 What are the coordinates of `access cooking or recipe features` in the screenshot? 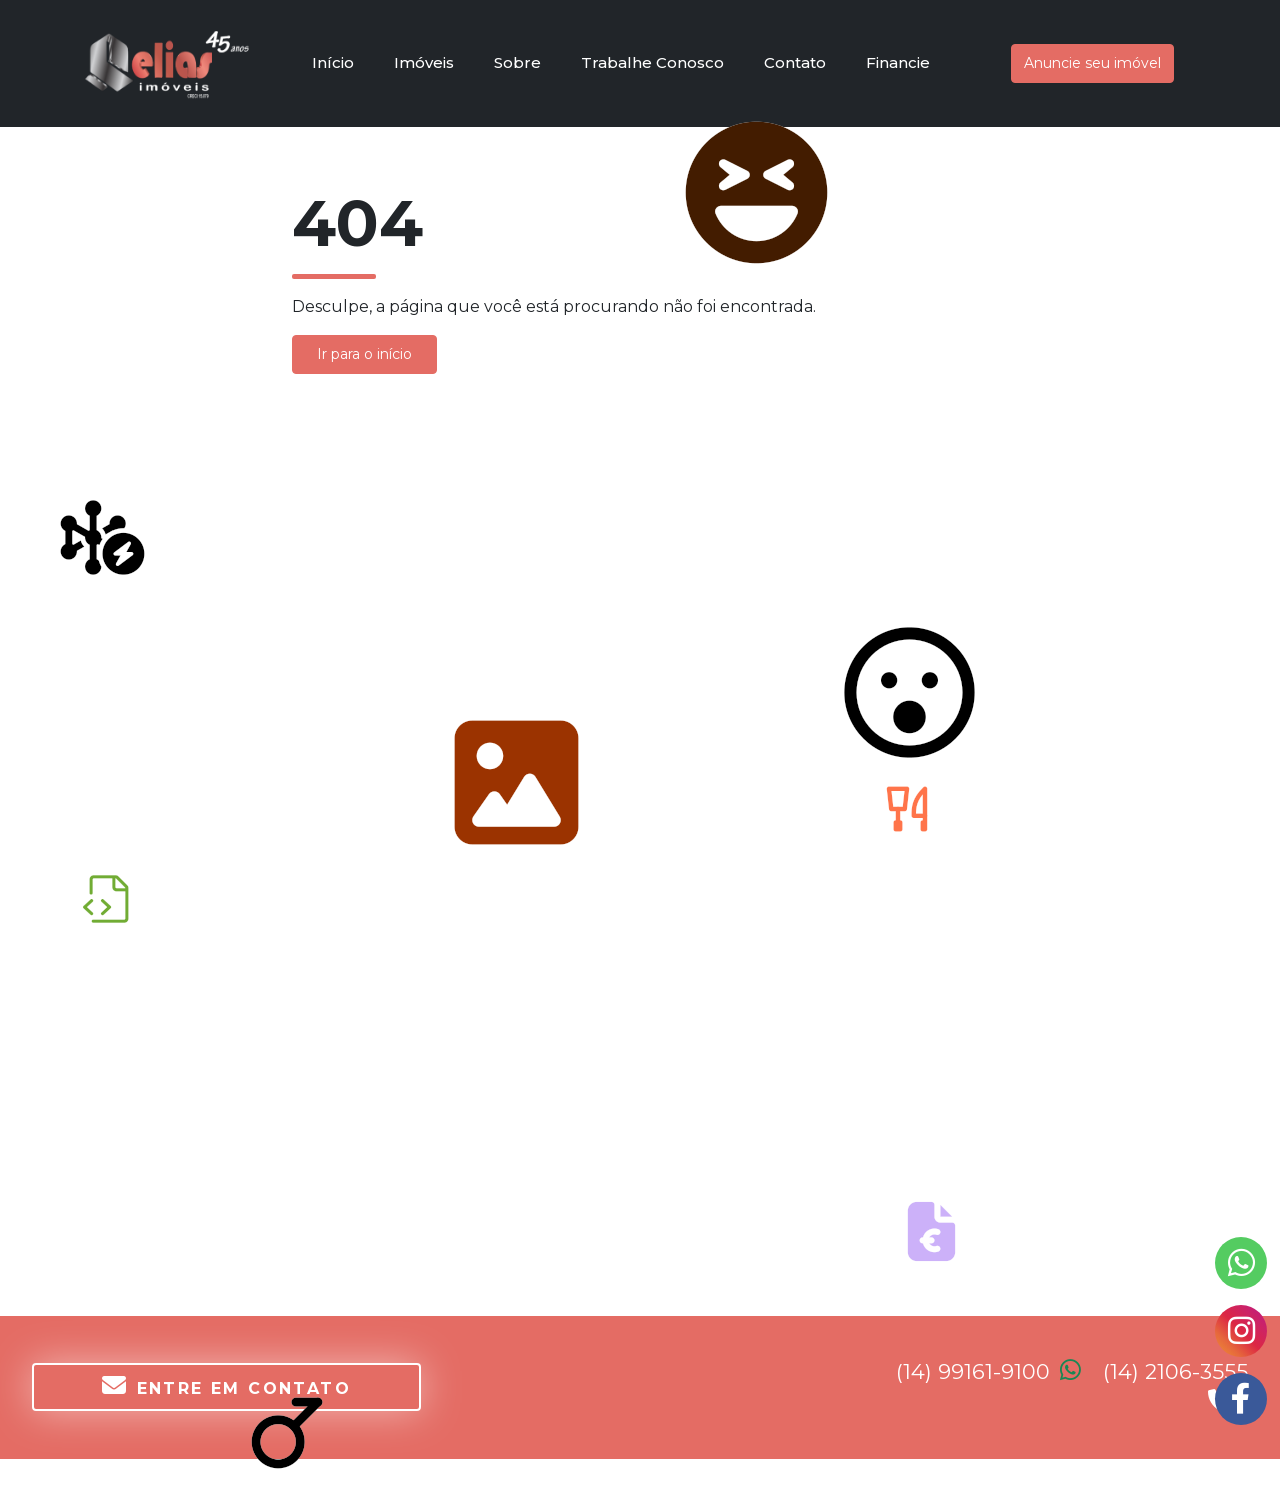 It's located at (907, 809).